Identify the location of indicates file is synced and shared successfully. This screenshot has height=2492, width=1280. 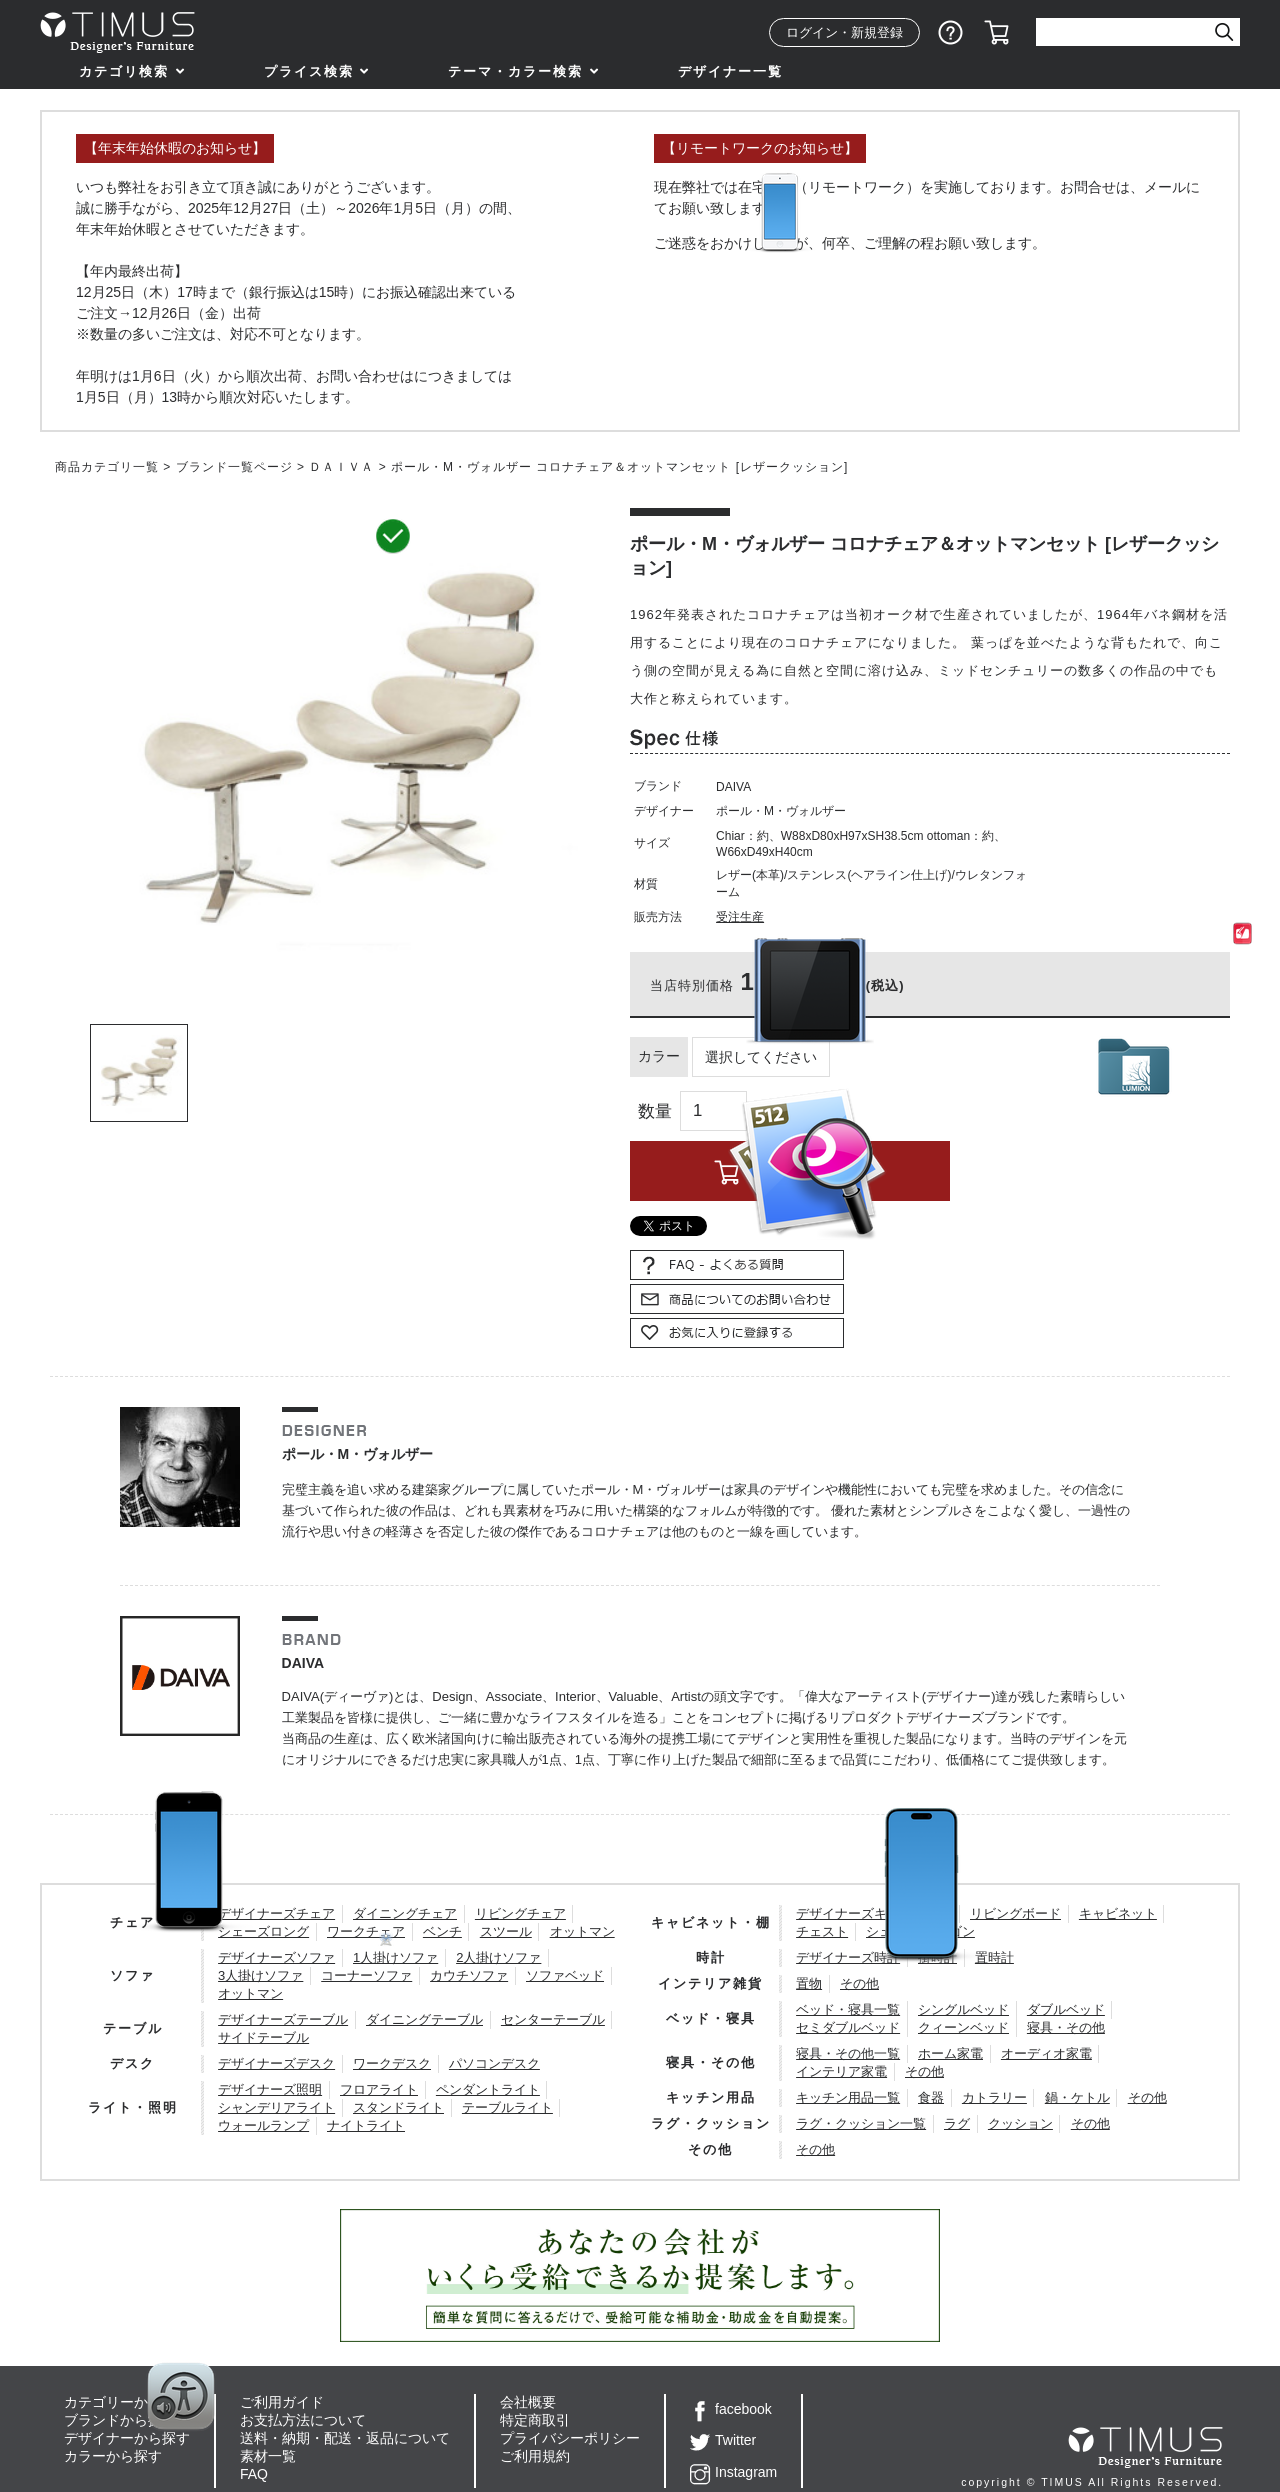
(393, 536).